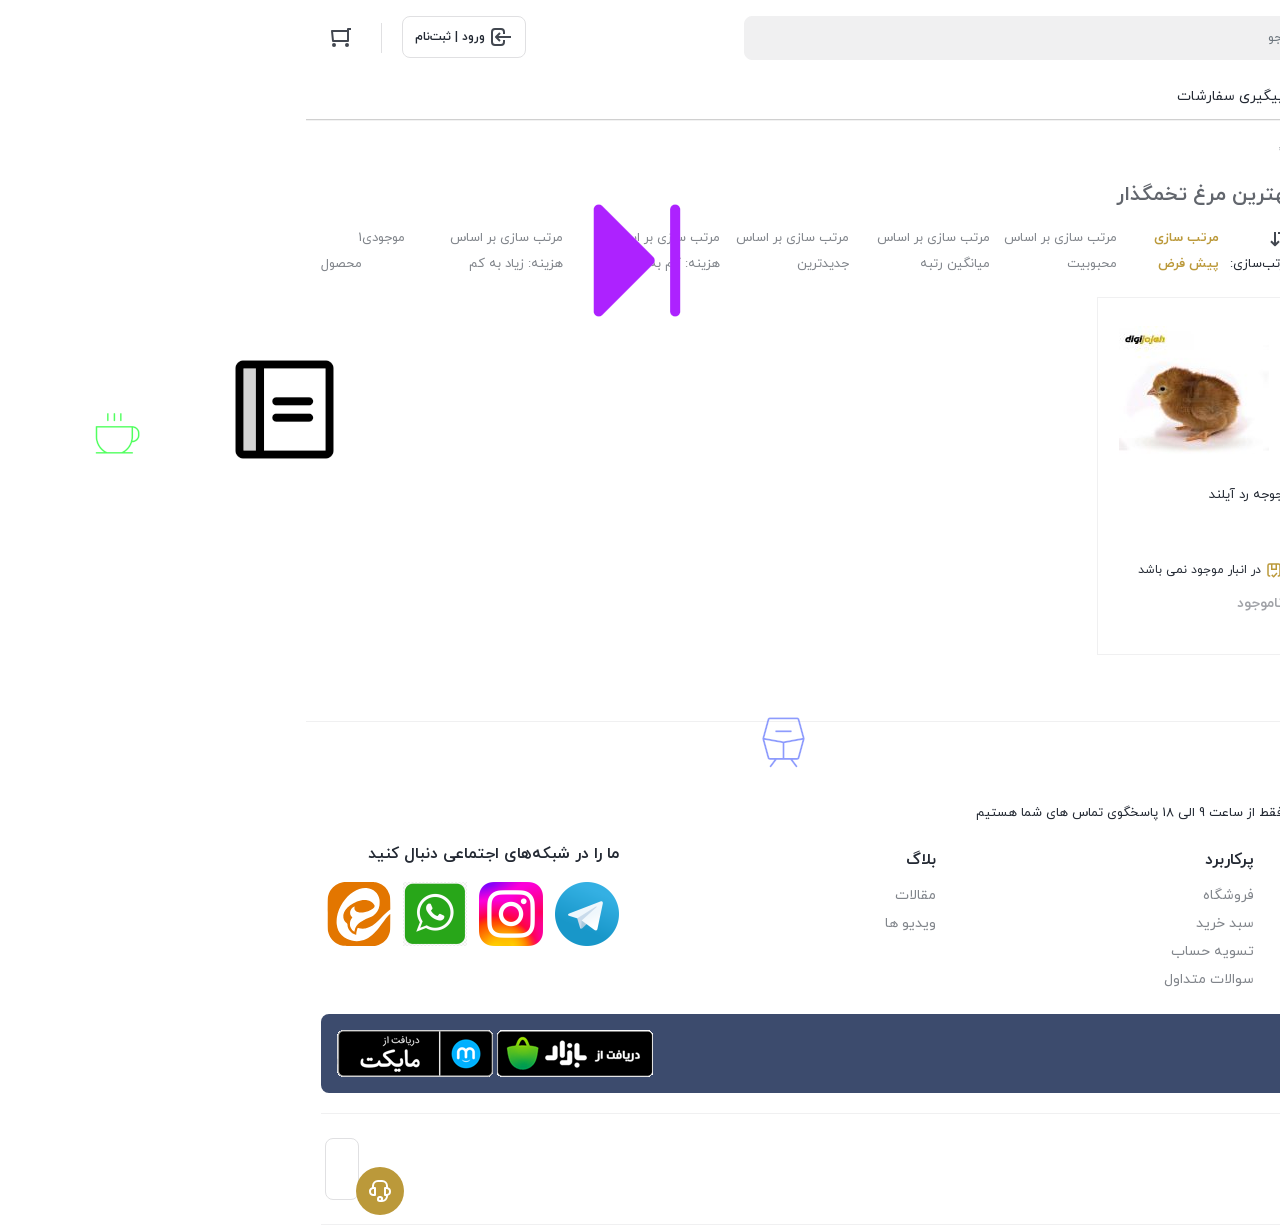 The width and height of the screenshot is (1280, 1225). I want to click on open your notebook or notes, so click(284, 409).